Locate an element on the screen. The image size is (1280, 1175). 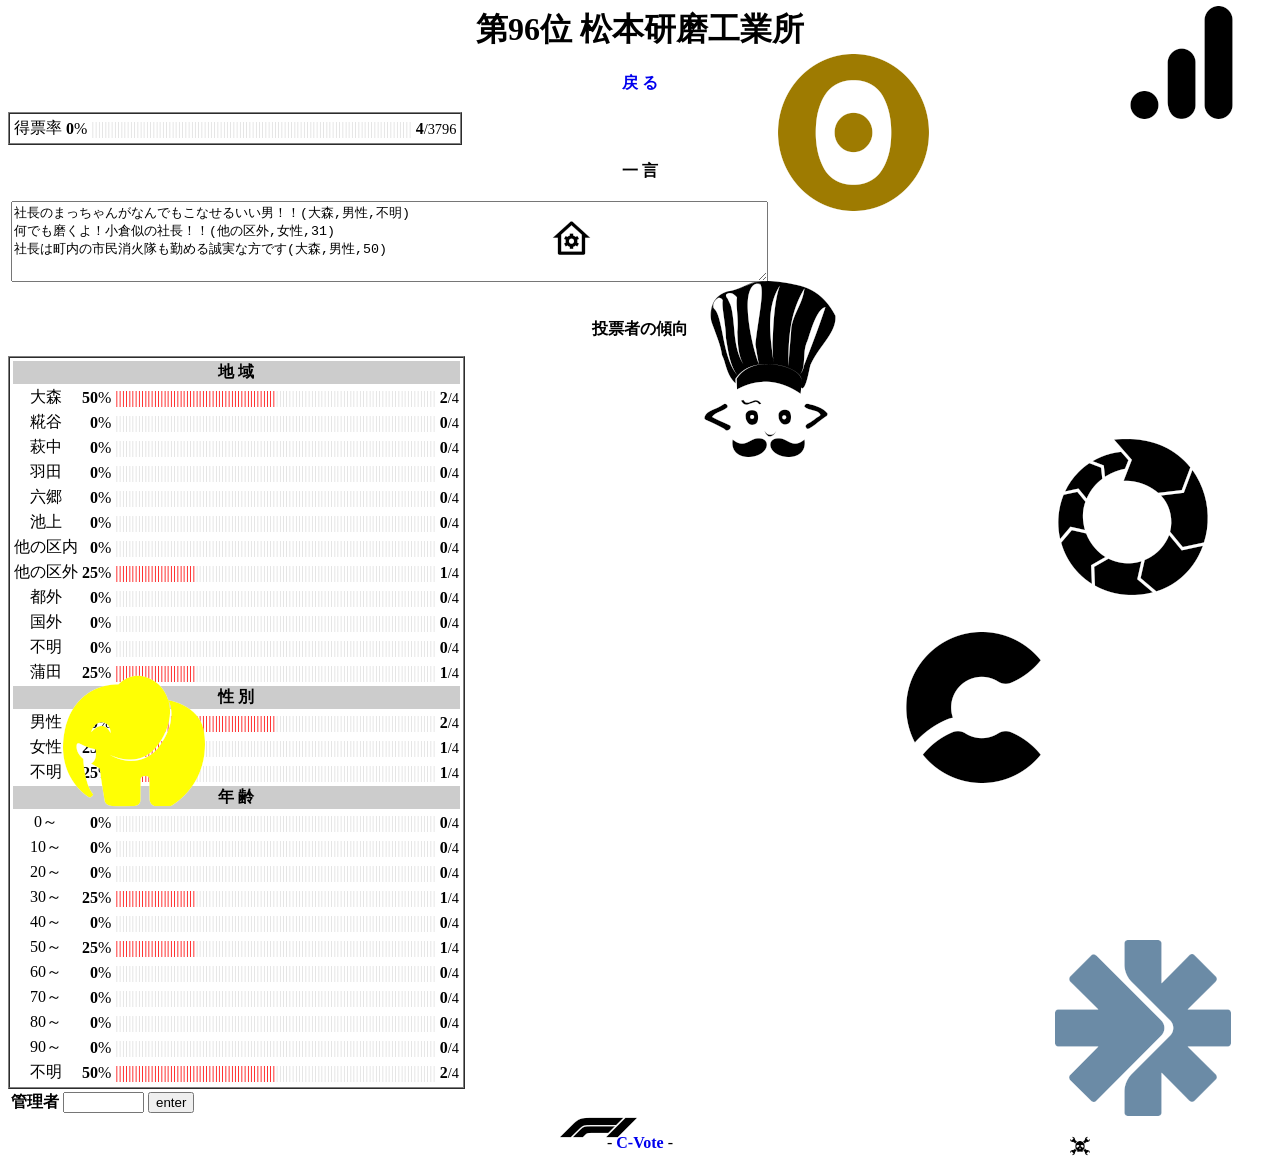
open scalar API documentation is located at coordinates (1143, 1028).